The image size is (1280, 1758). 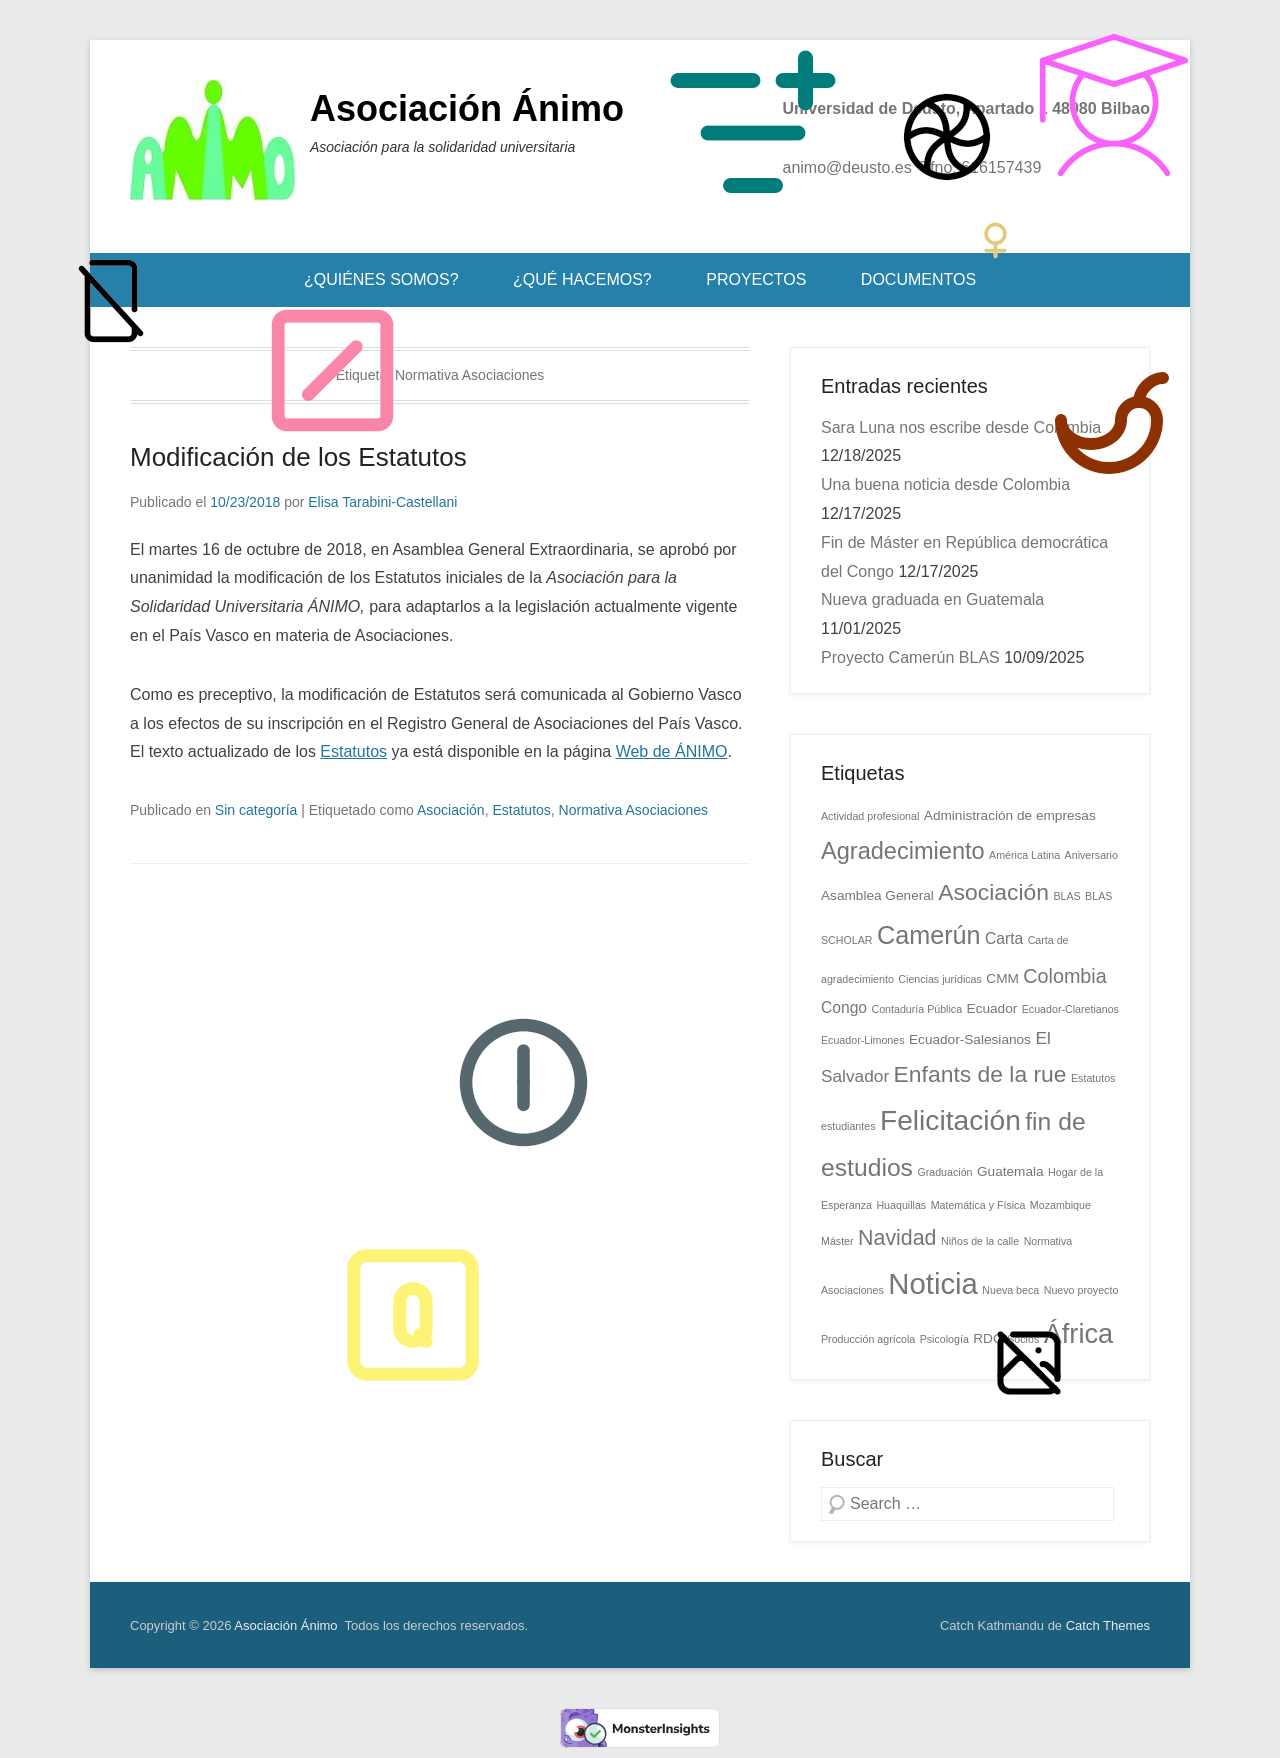 What do you see at coordinates (947, 137) in the screenshot?
I see `indicates loading or processing in progress` at bounding box center [947, 137].